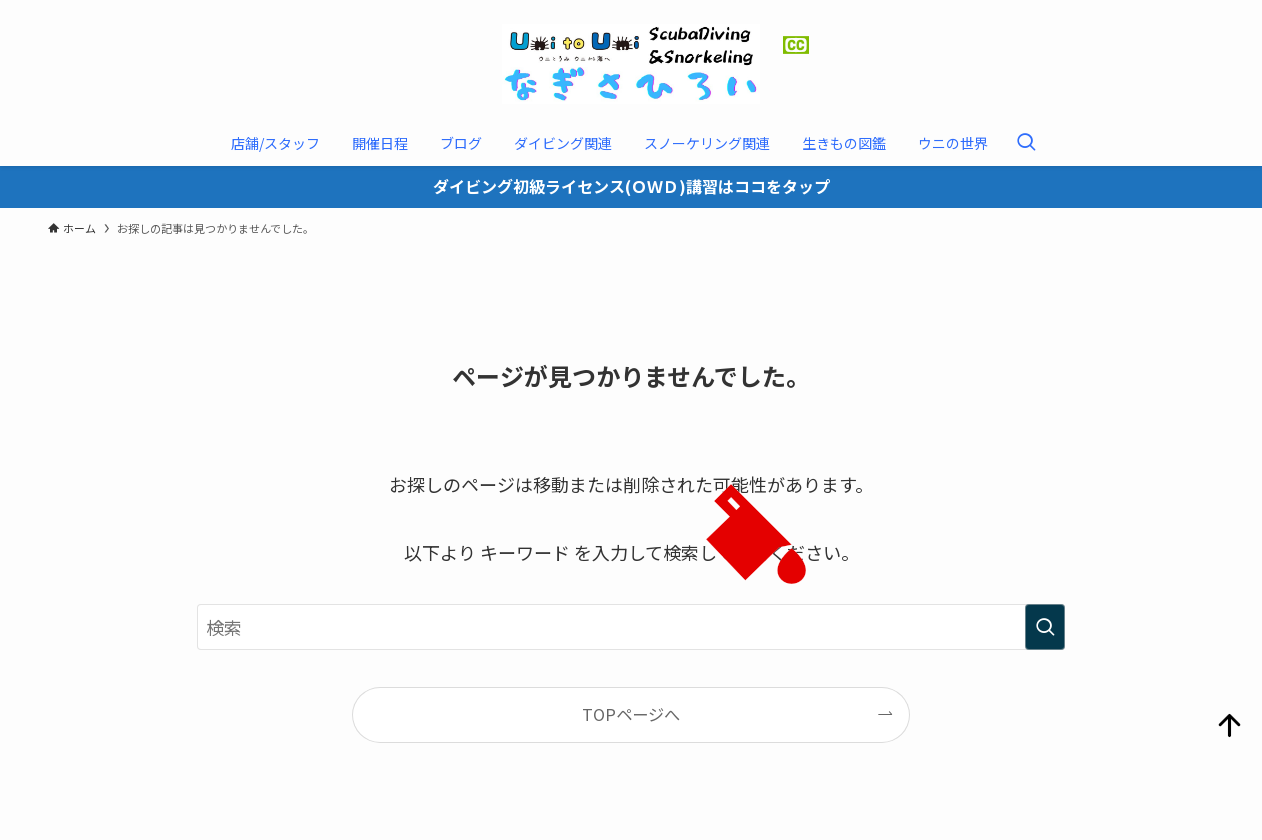 The width and height of the screenshot is (1262, 840). Describe the element at coordinates (756, 534) in the screenshot. I see `fill an area with color` at that location.